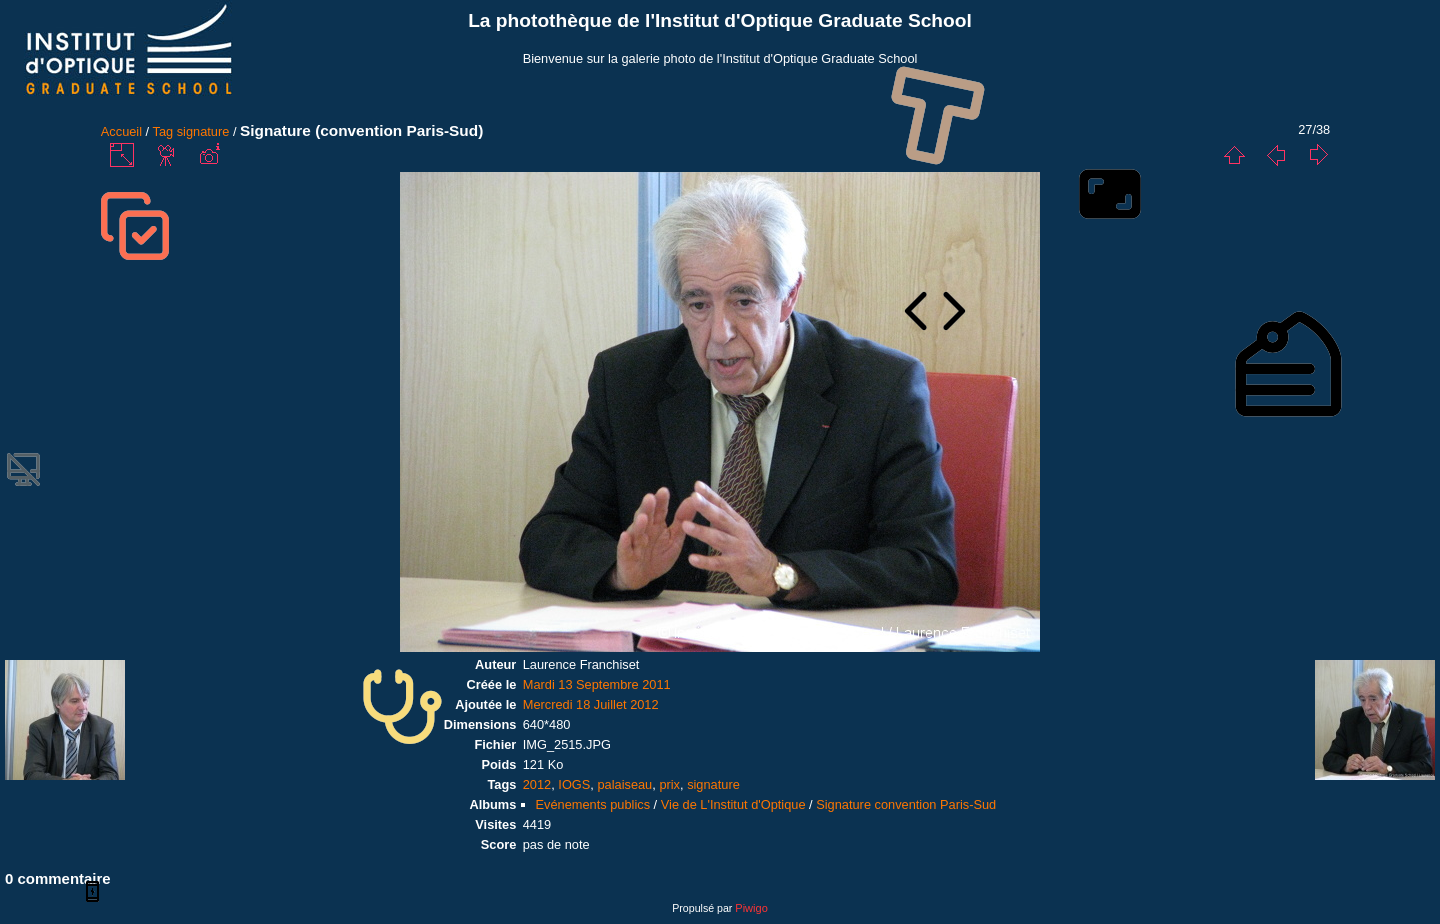 This screenshot has height=924, width=1440. I want to click on content copied to clipboard successfully, so click(135, 226).